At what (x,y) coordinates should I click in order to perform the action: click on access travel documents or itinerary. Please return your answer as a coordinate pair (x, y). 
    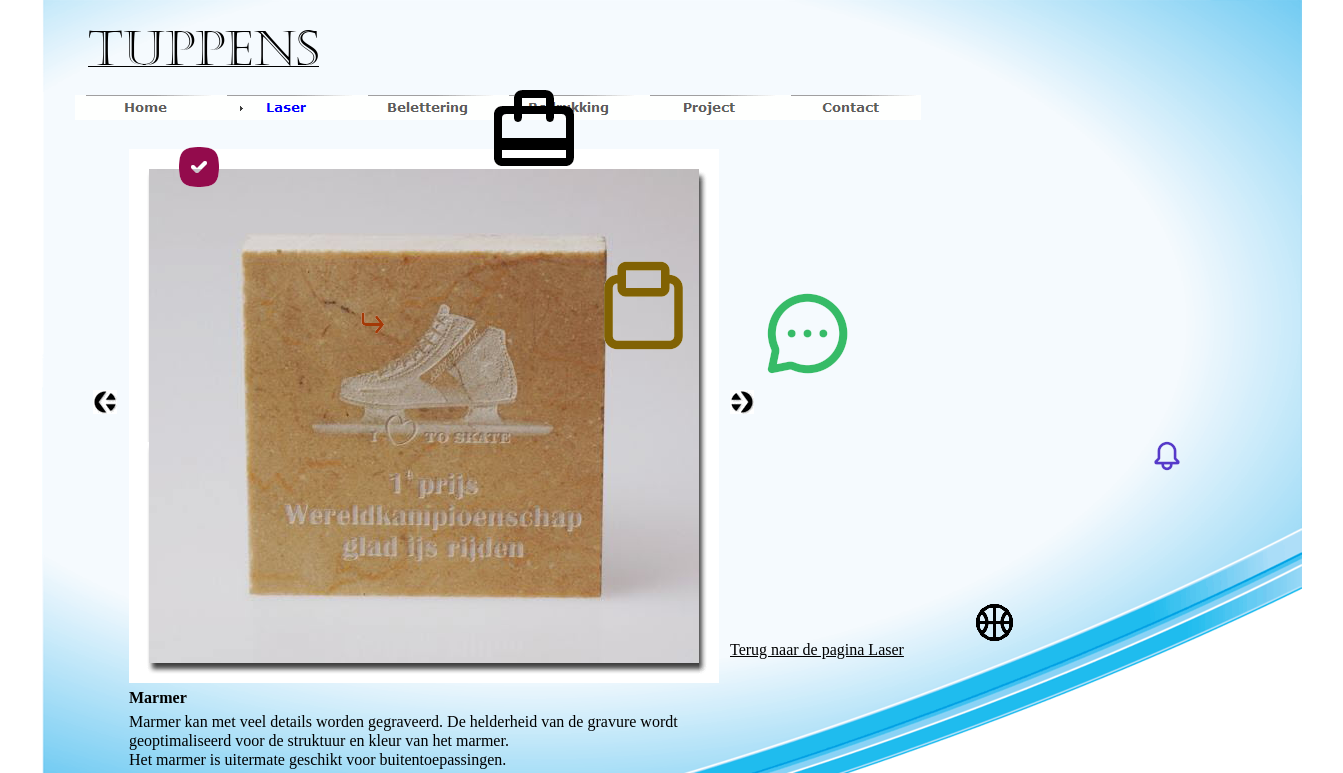
    Looking at the image, I should click on (534, 130).